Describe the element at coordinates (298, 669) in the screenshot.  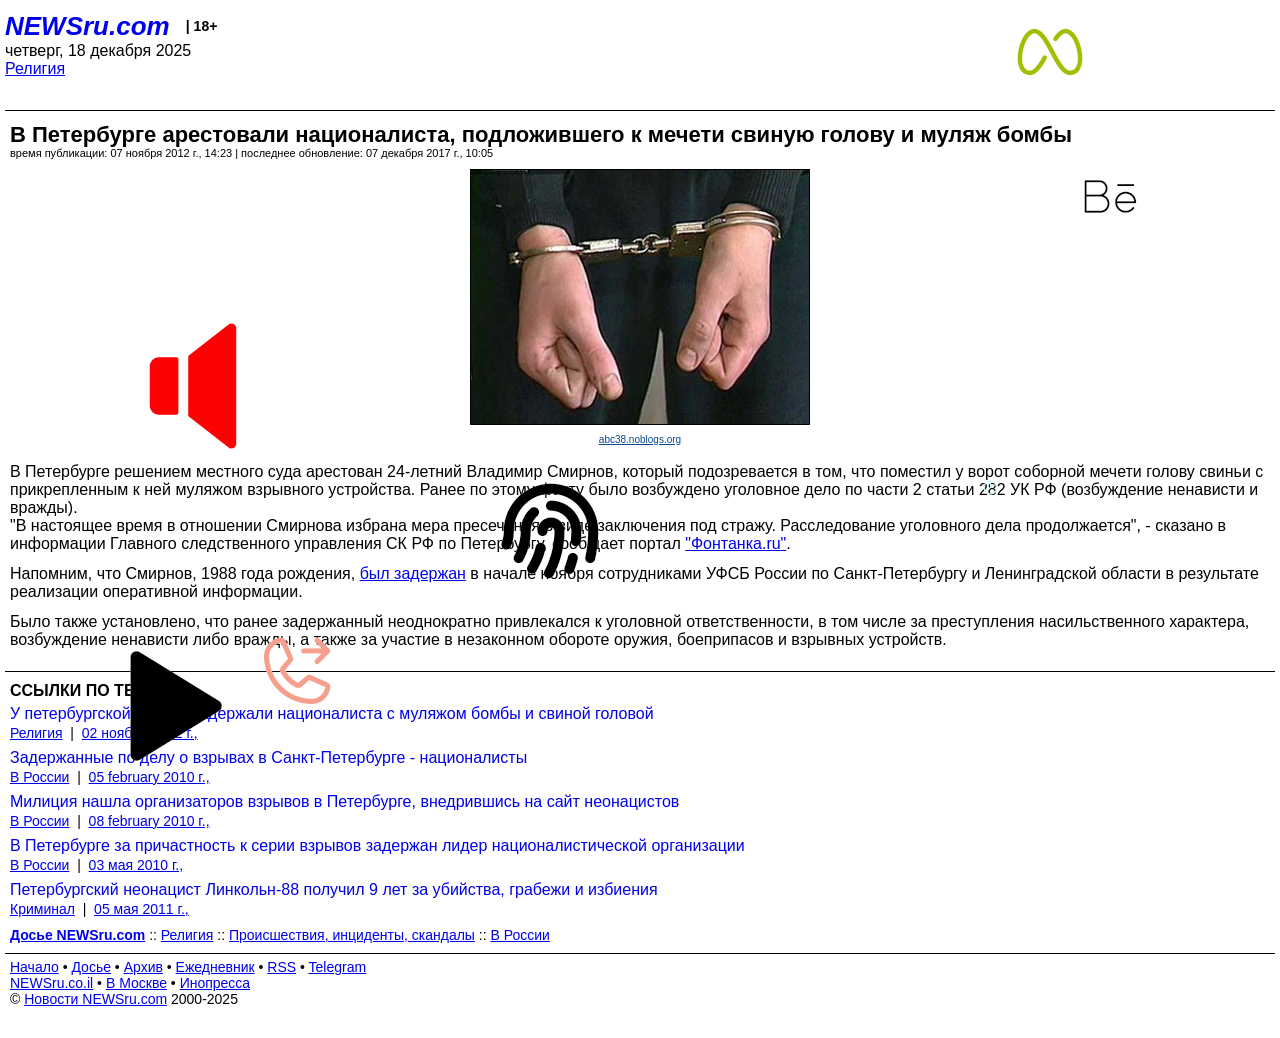
I see `transfer an active call` at that location.